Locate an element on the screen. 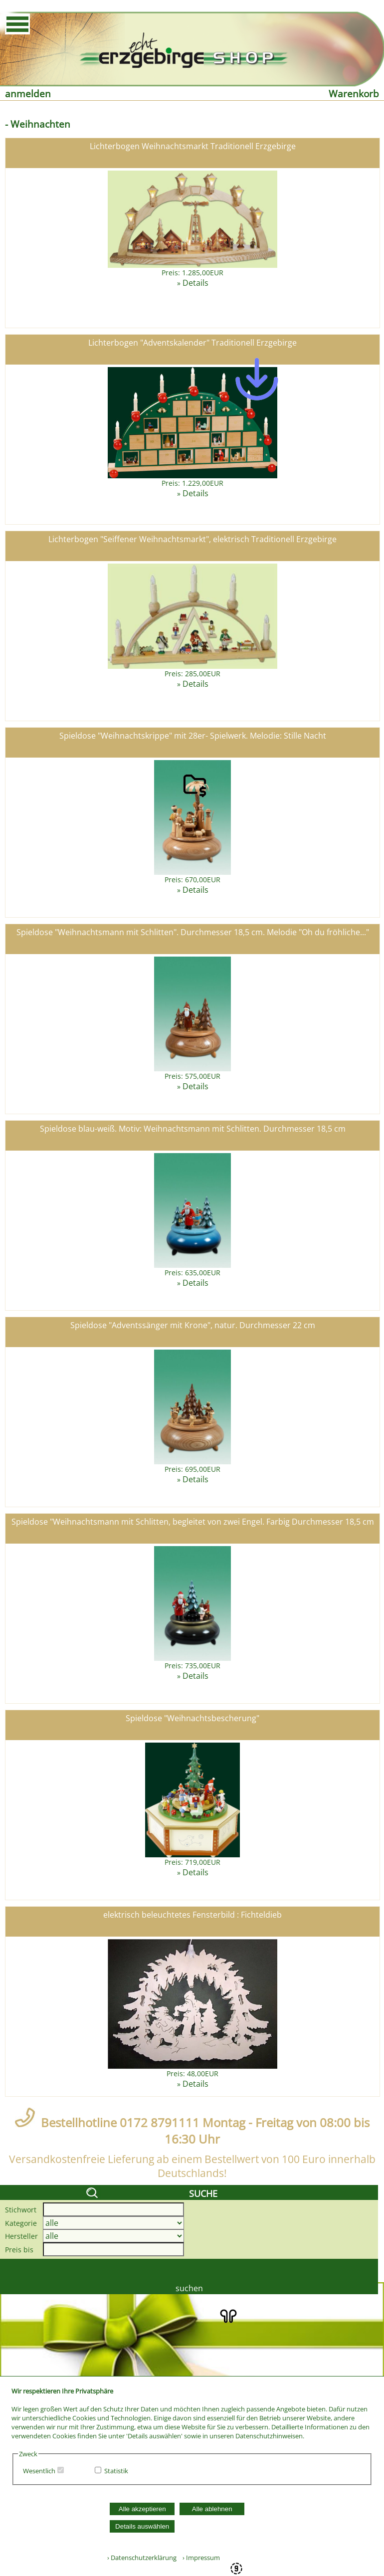 Image resolution: width=384 pixels, height=2576 pixels. access financial documents folder is located at coordinates (194, 785).